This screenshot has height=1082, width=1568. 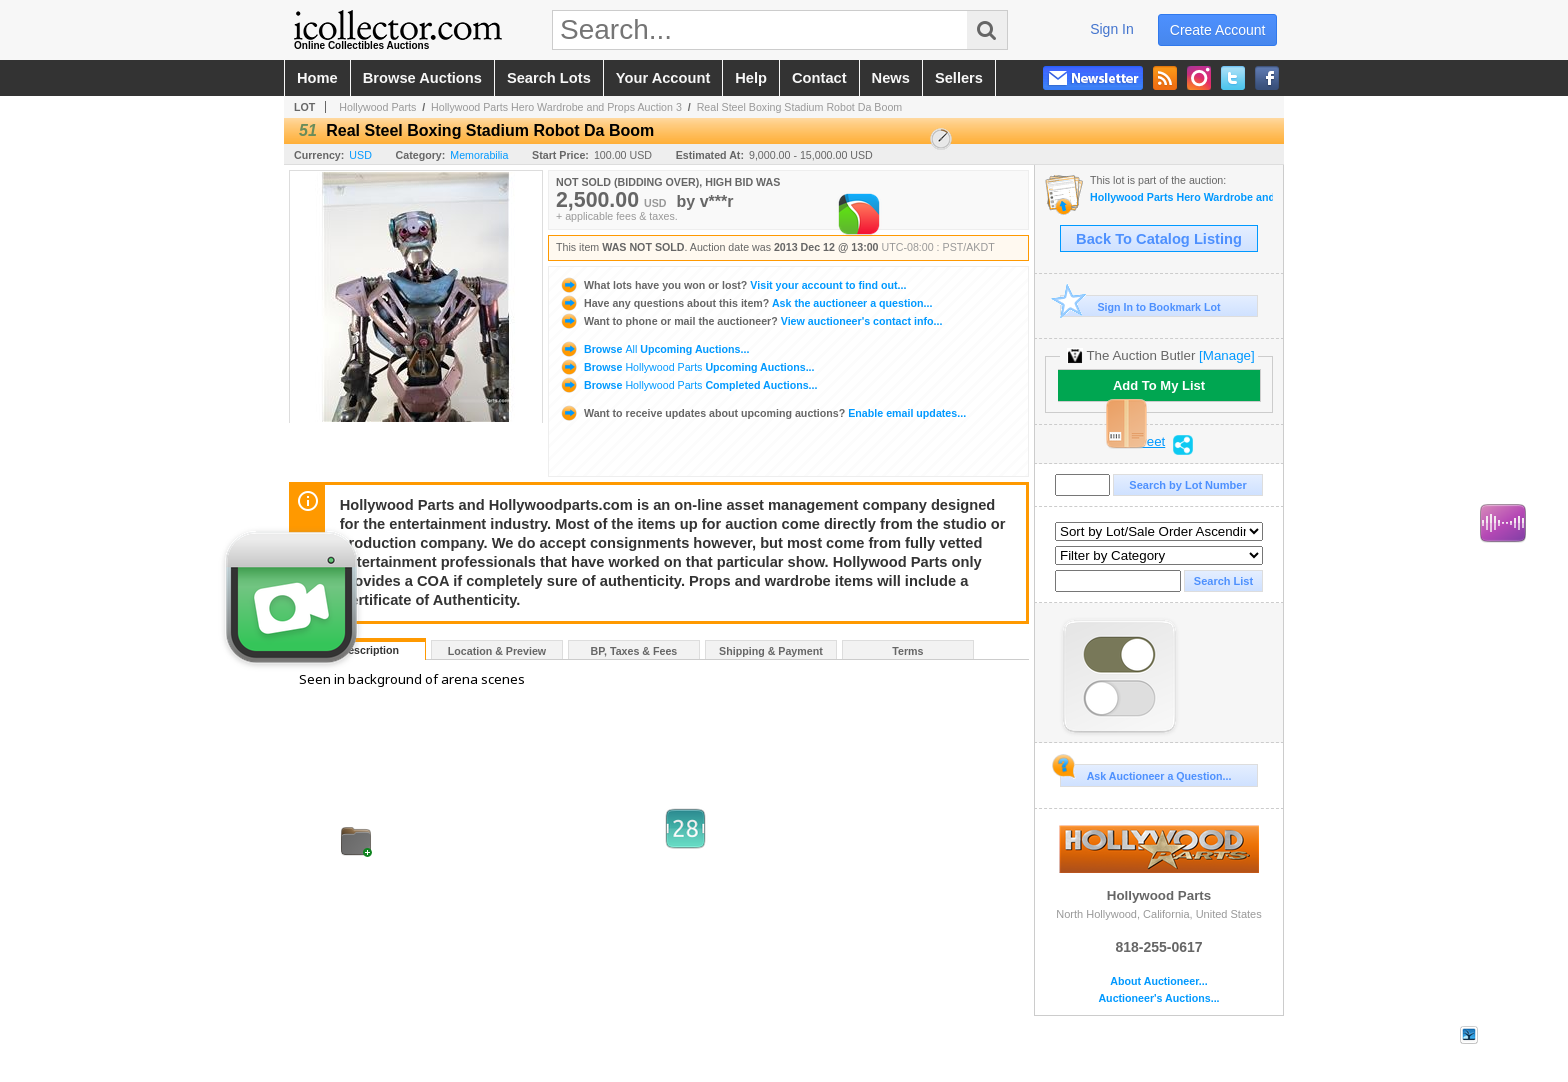 I want to click on open the audio recorder app, so click(x=1503, y=523).